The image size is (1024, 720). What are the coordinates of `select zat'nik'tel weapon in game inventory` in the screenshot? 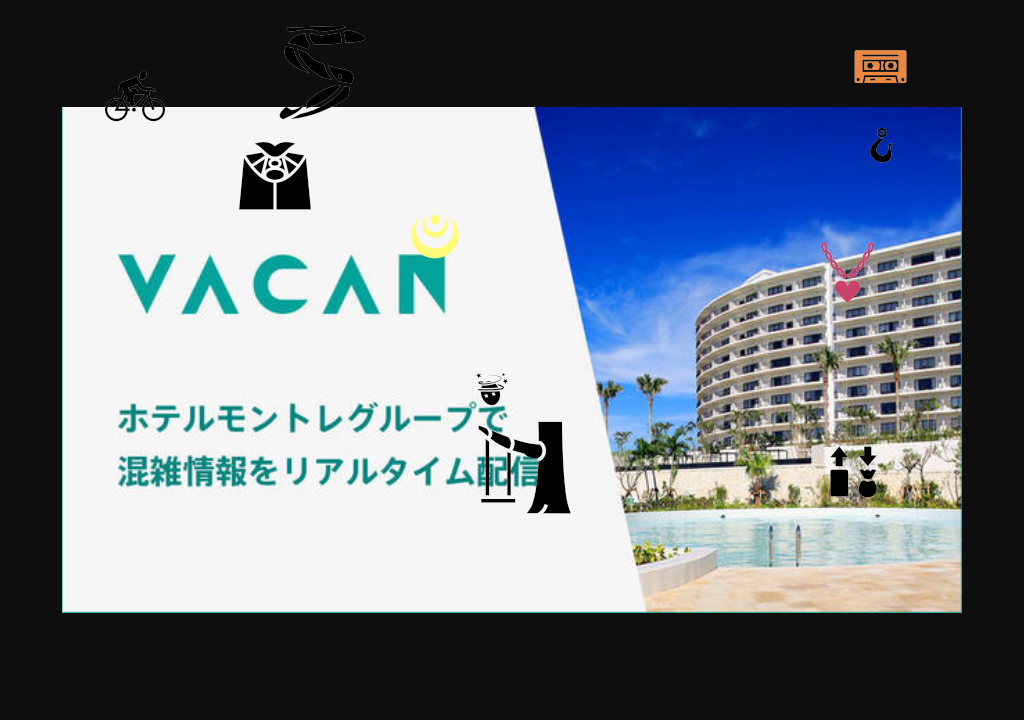 It's located at (322, 72).